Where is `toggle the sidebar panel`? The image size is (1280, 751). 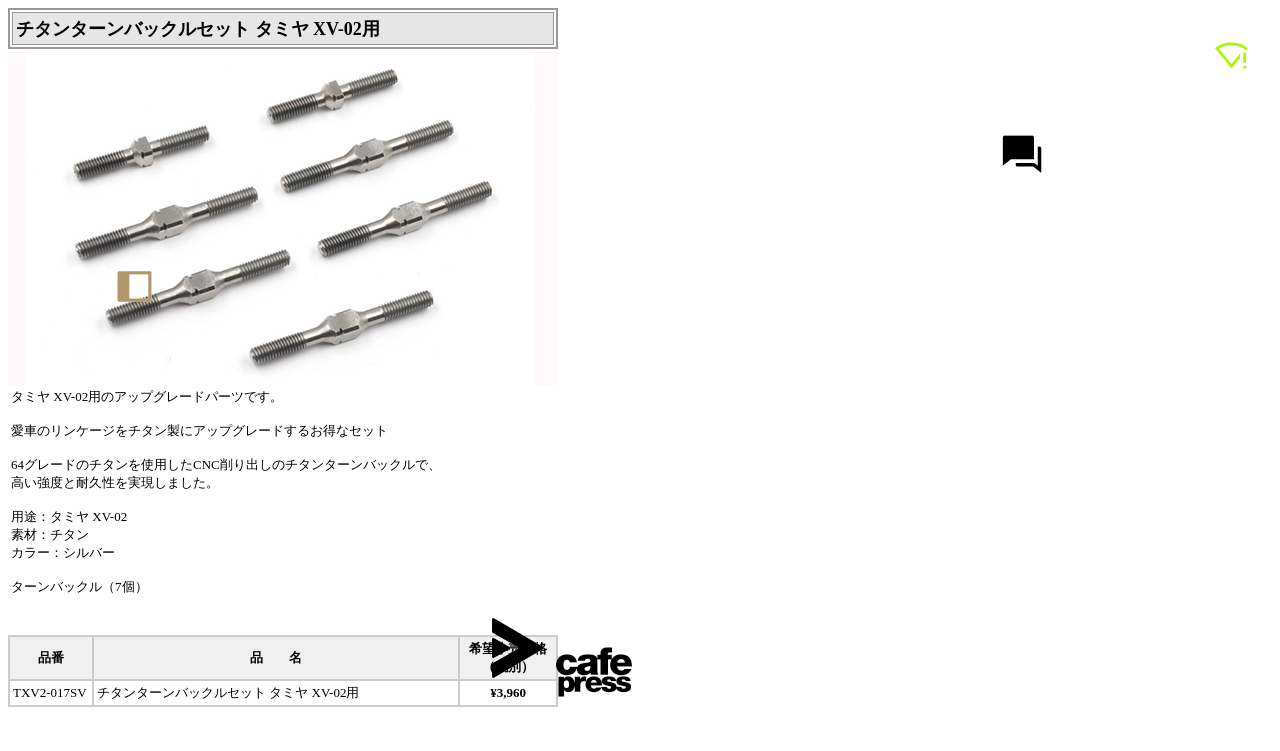 toggle the sidebar panel is located at coordinates (134, 286).